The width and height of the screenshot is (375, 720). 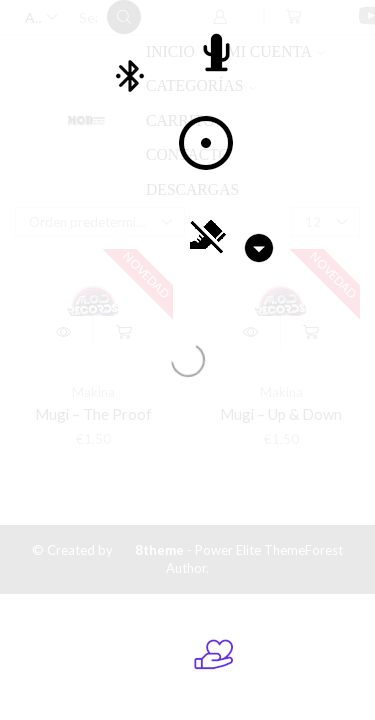 What do you see at coordinates (216, 52) in the screenshot?
I see `indicates desert or arid climate conditions` at bounding box center [216, 52].